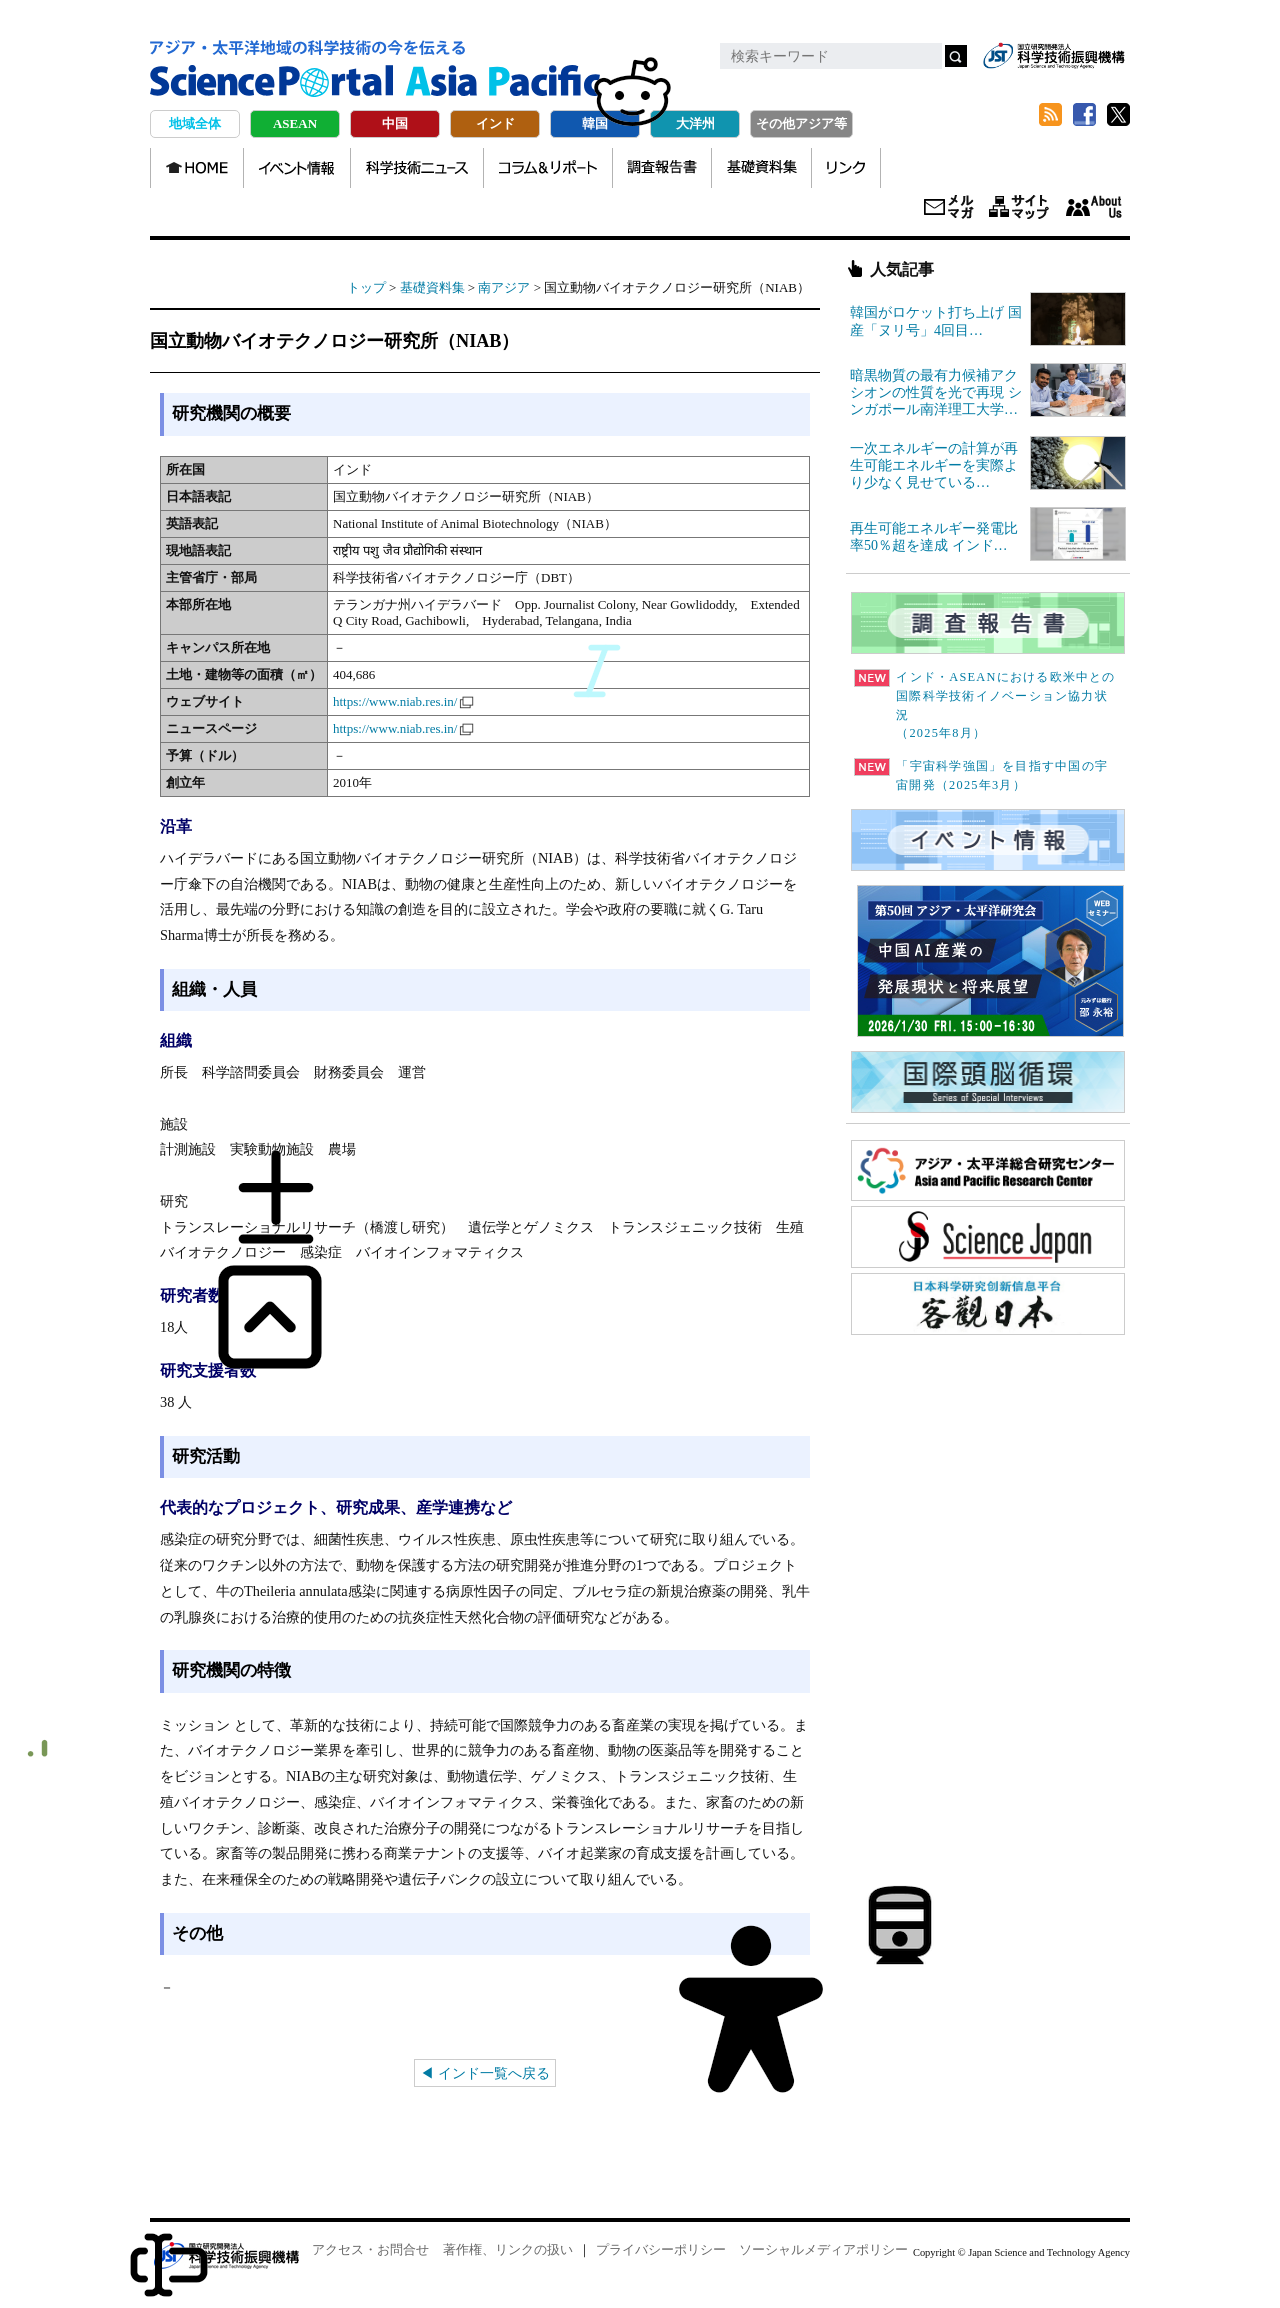  Describe the element at coordinates (169, 2265) in the screenshot. I see `tap to enter text in this field` at that location.